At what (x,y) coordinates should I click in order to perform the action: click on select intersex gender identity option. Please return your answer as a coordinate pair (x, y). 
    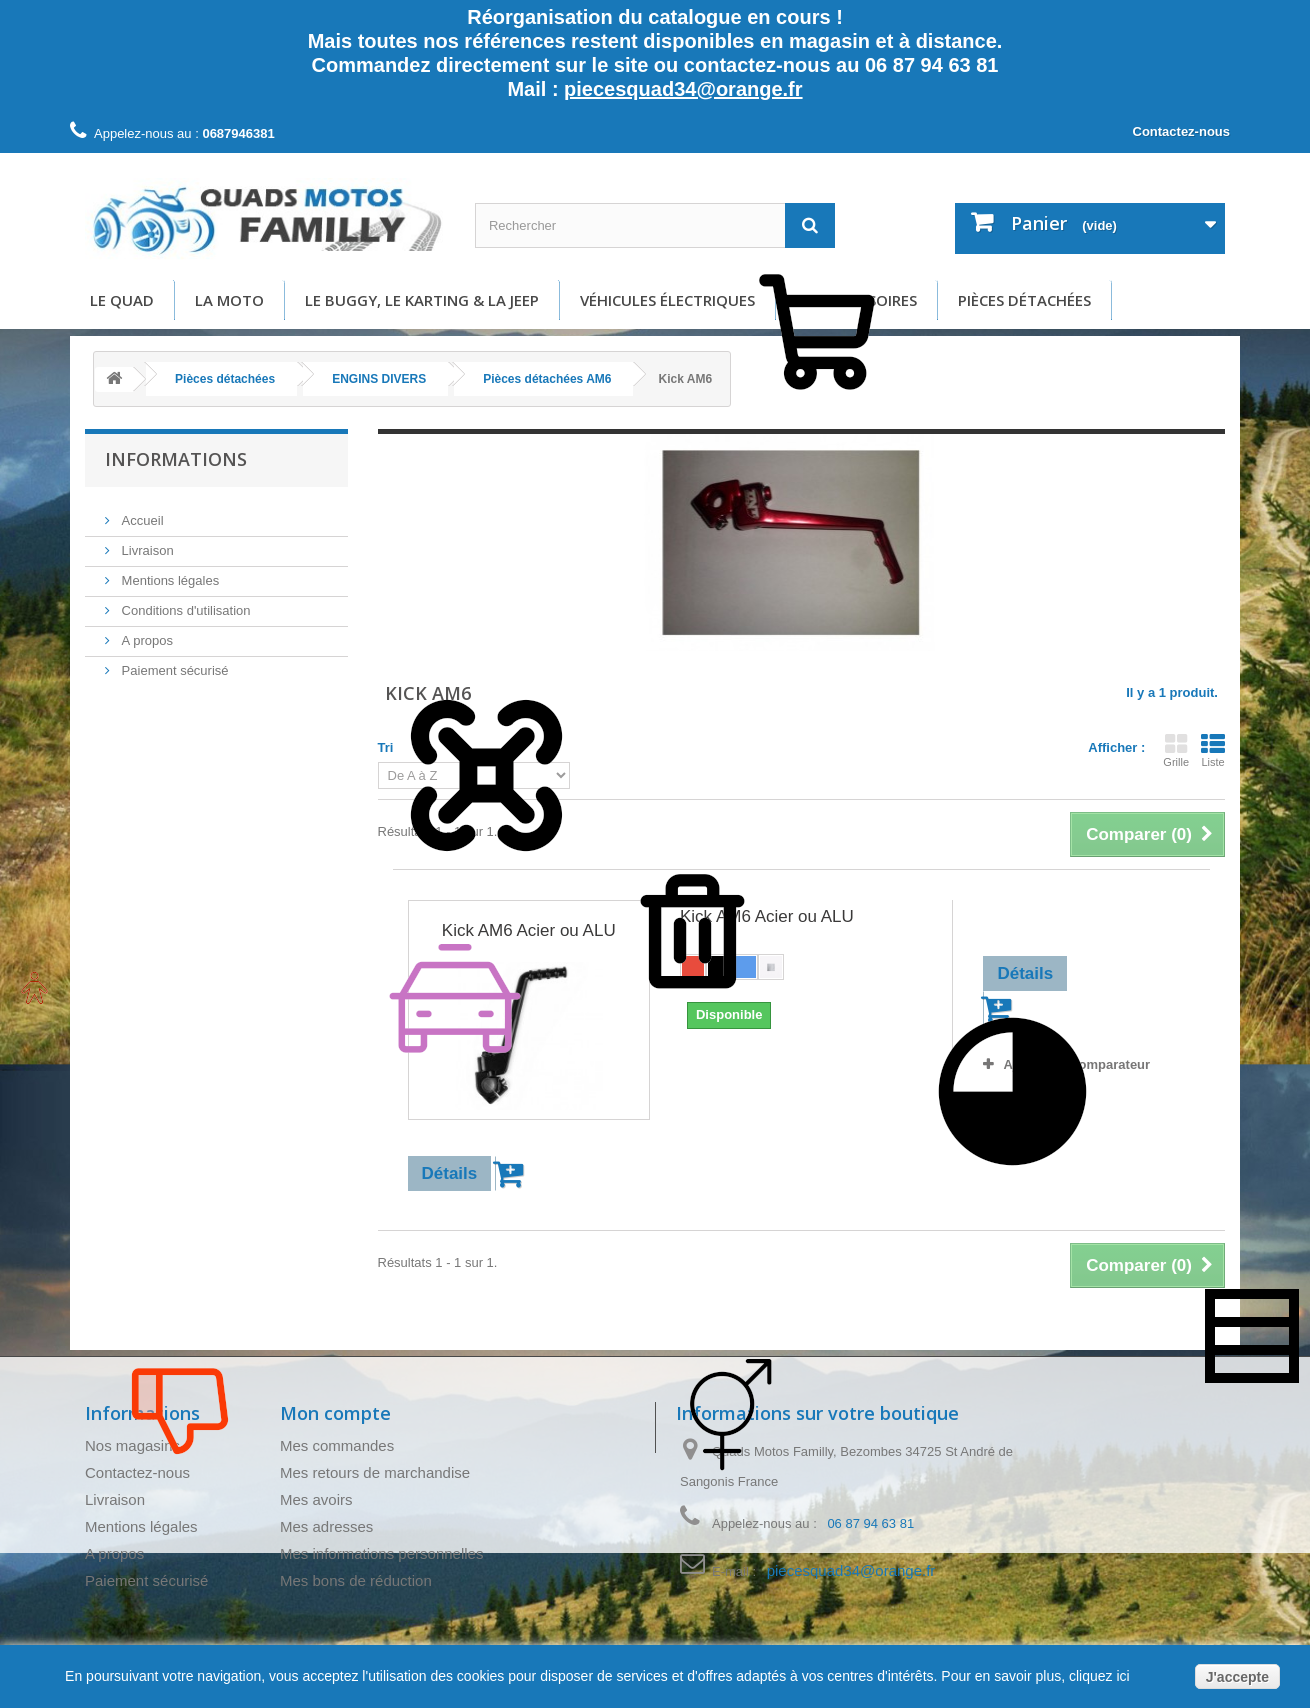
    Looking at the image, I should click on (726, 1412).